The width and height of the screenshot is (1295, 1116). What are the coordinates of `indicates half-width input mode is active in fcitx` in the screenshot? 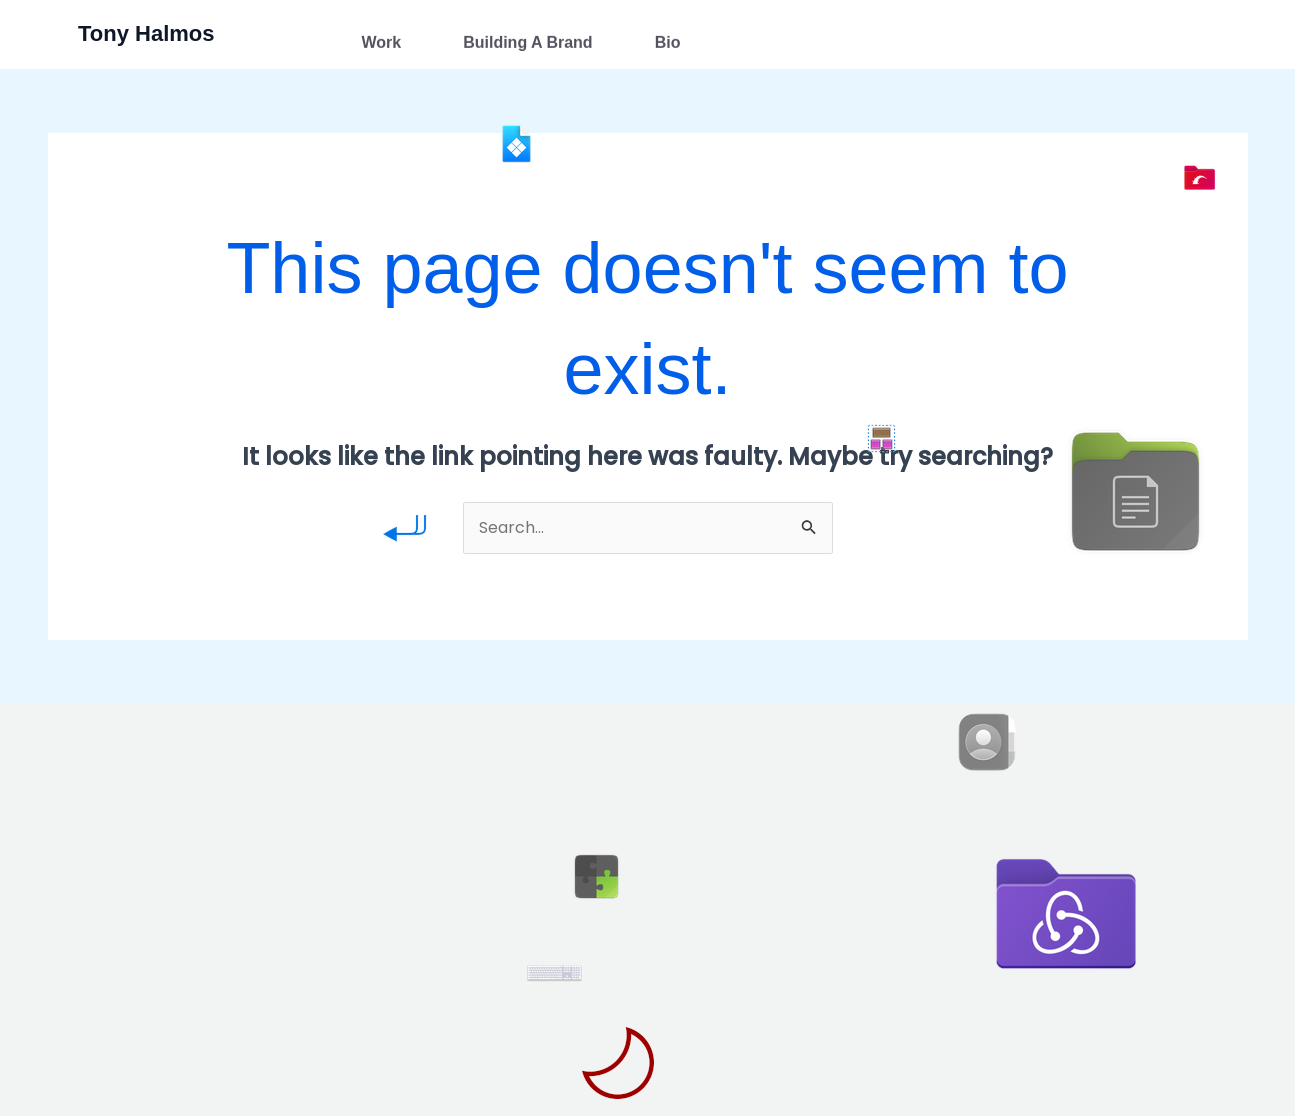 It's located at (617, 1062).